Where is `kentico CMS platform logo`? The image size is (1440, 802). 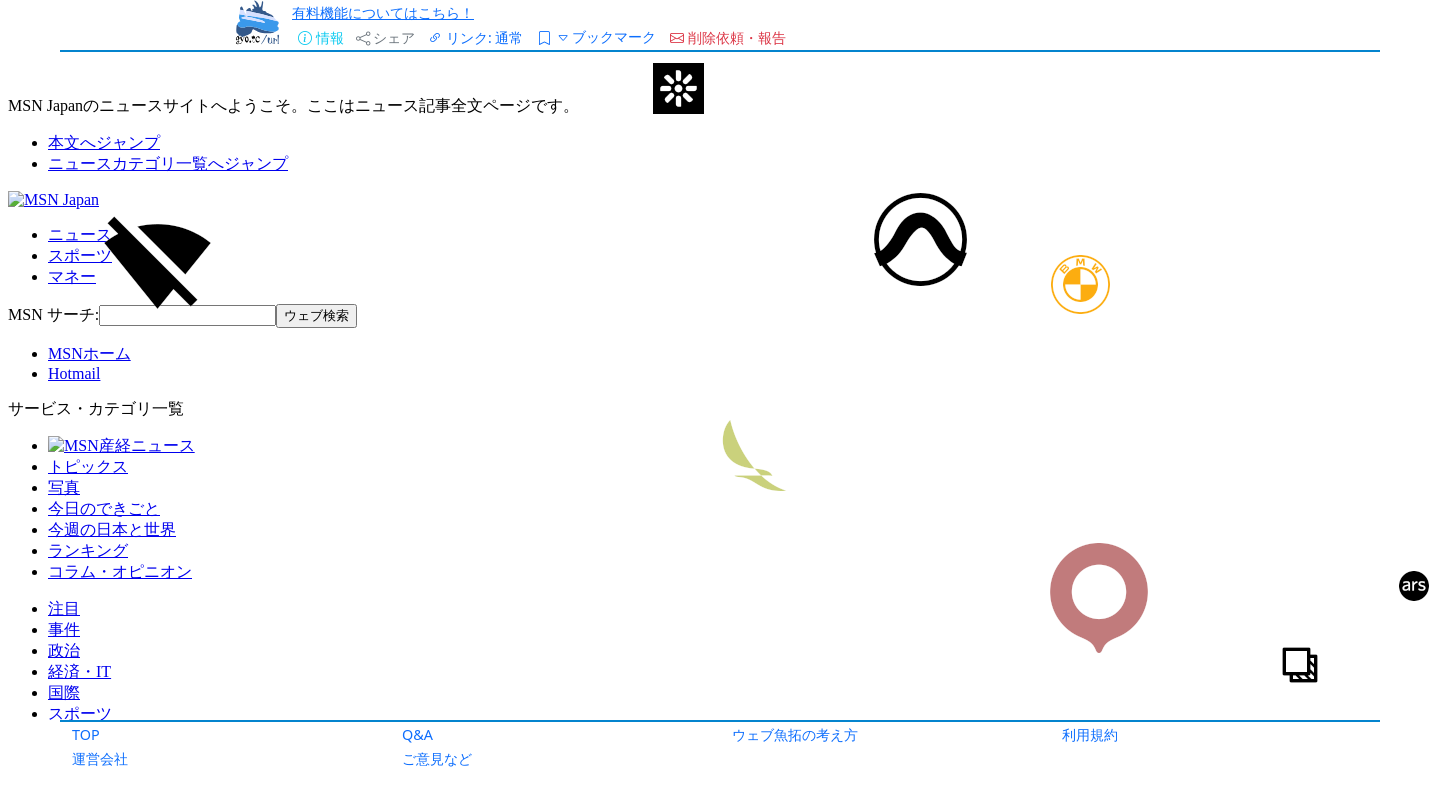
kentico CMS platform logo is located at coordinates (678, 88).